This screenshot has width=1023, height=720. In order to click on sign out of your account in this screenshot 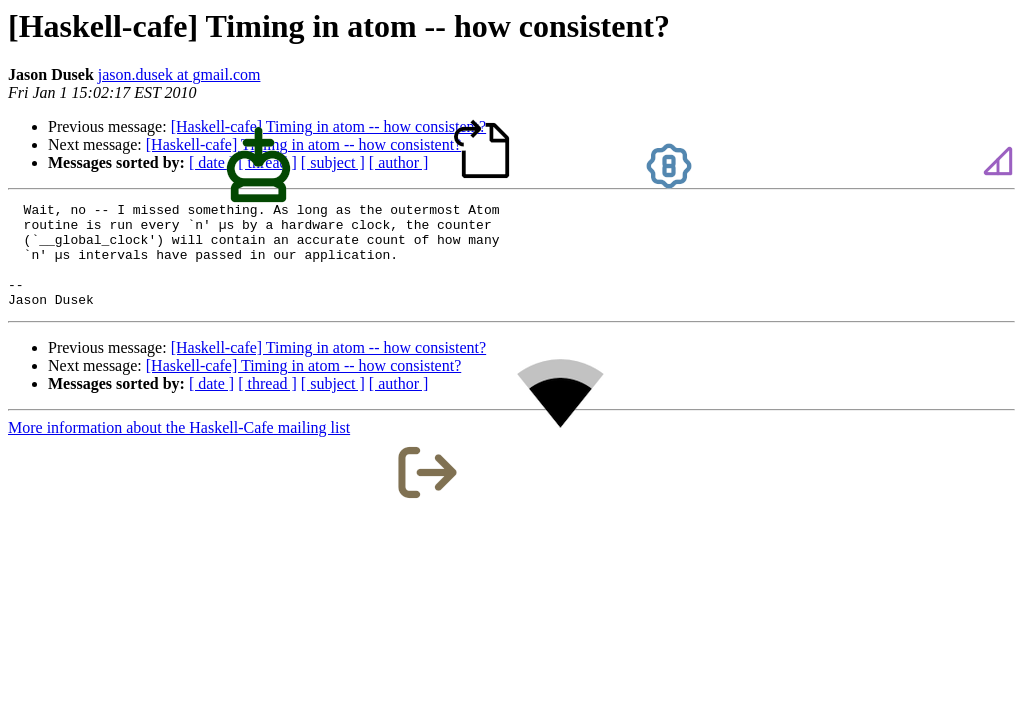, I will do `click(427, 472)`.